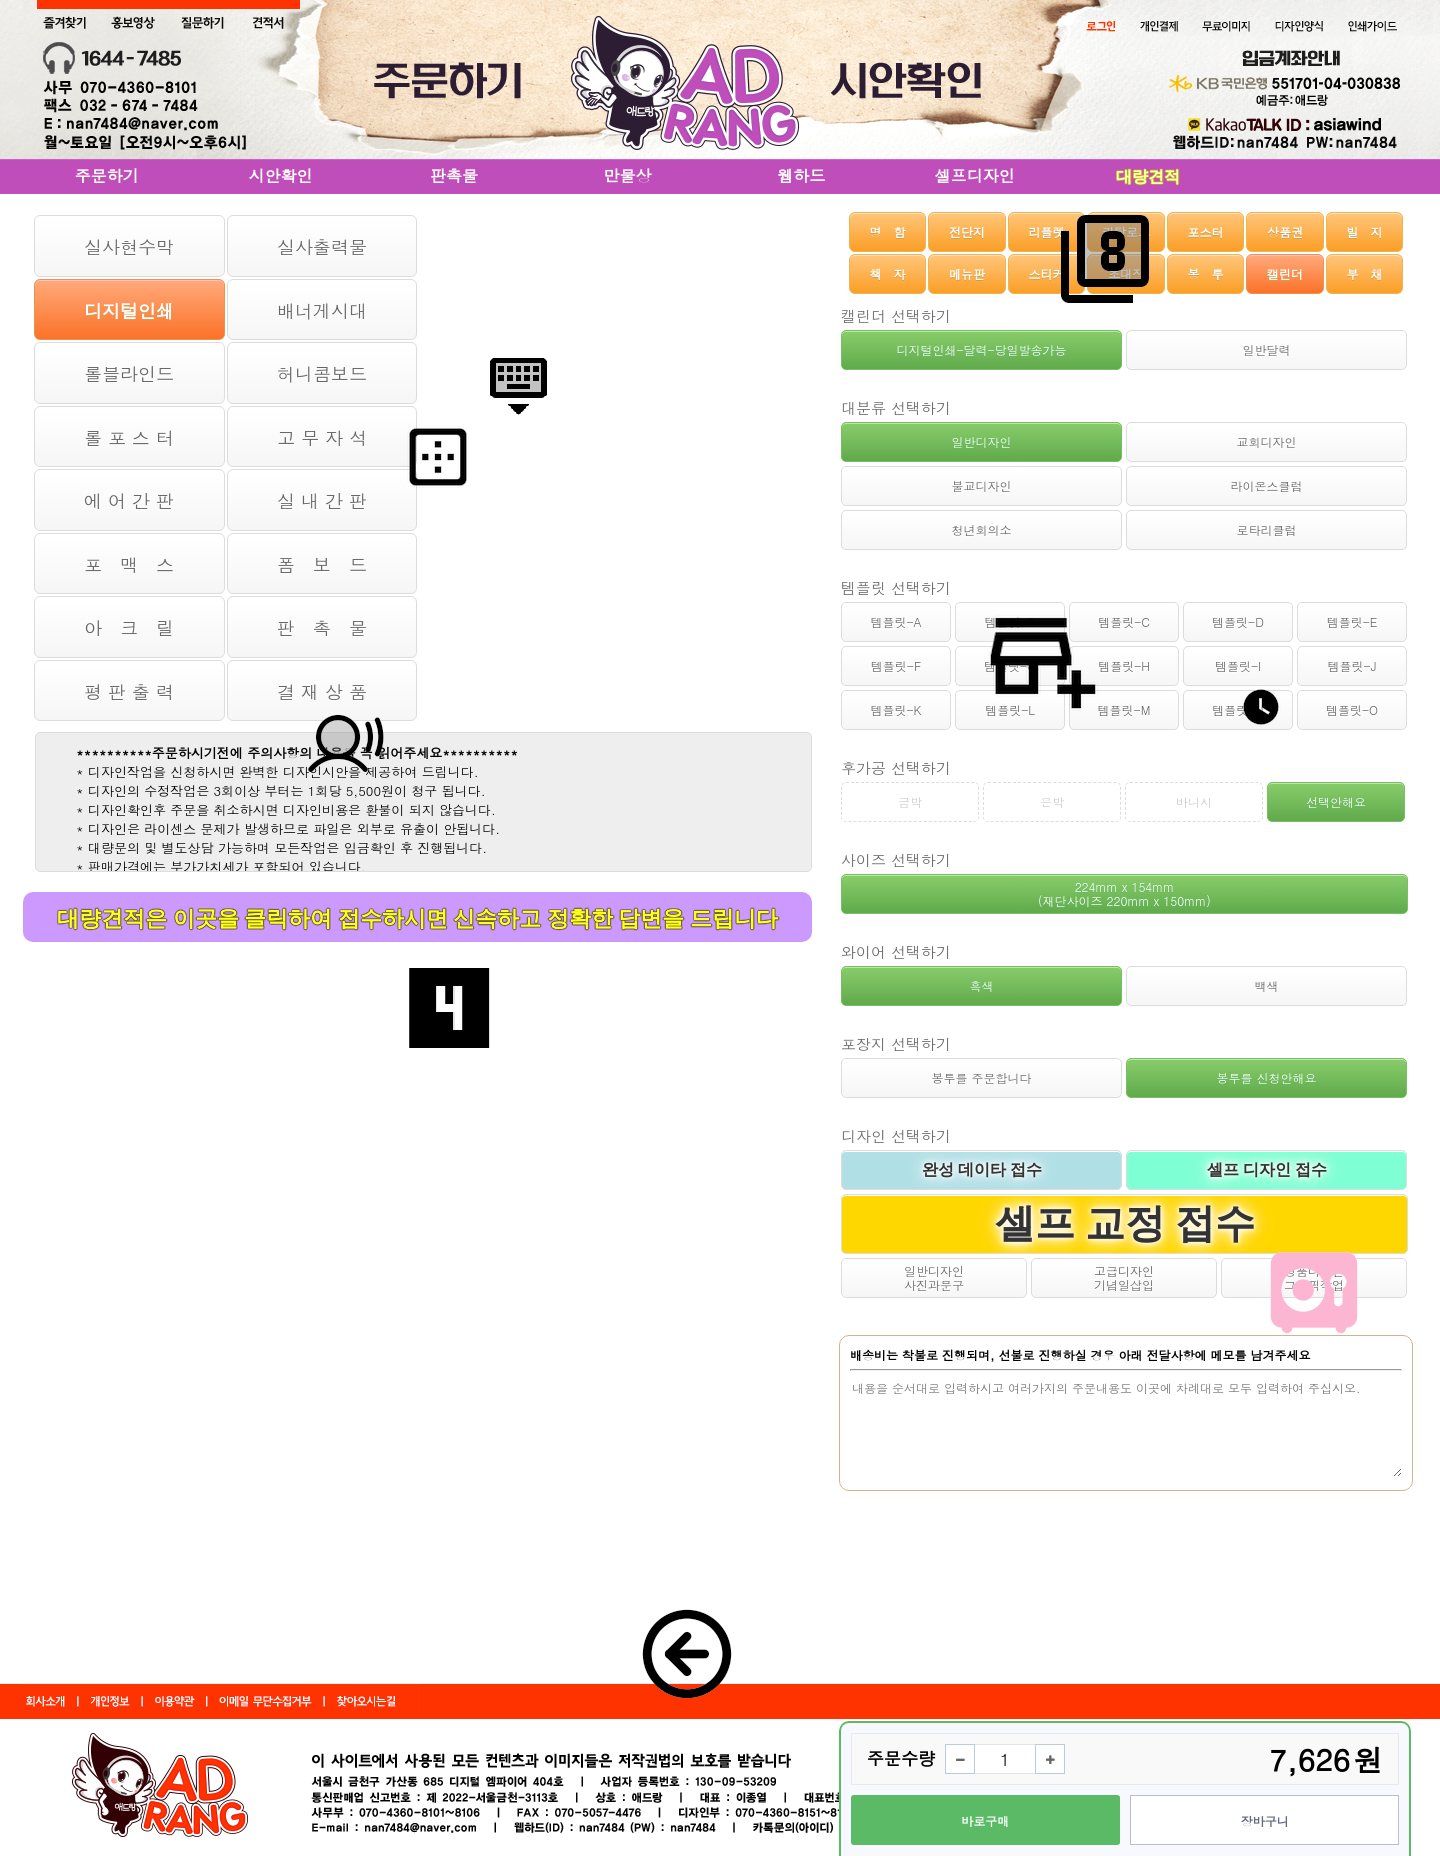  I want to click on select filter or preset number 4, so click(449, 1008).